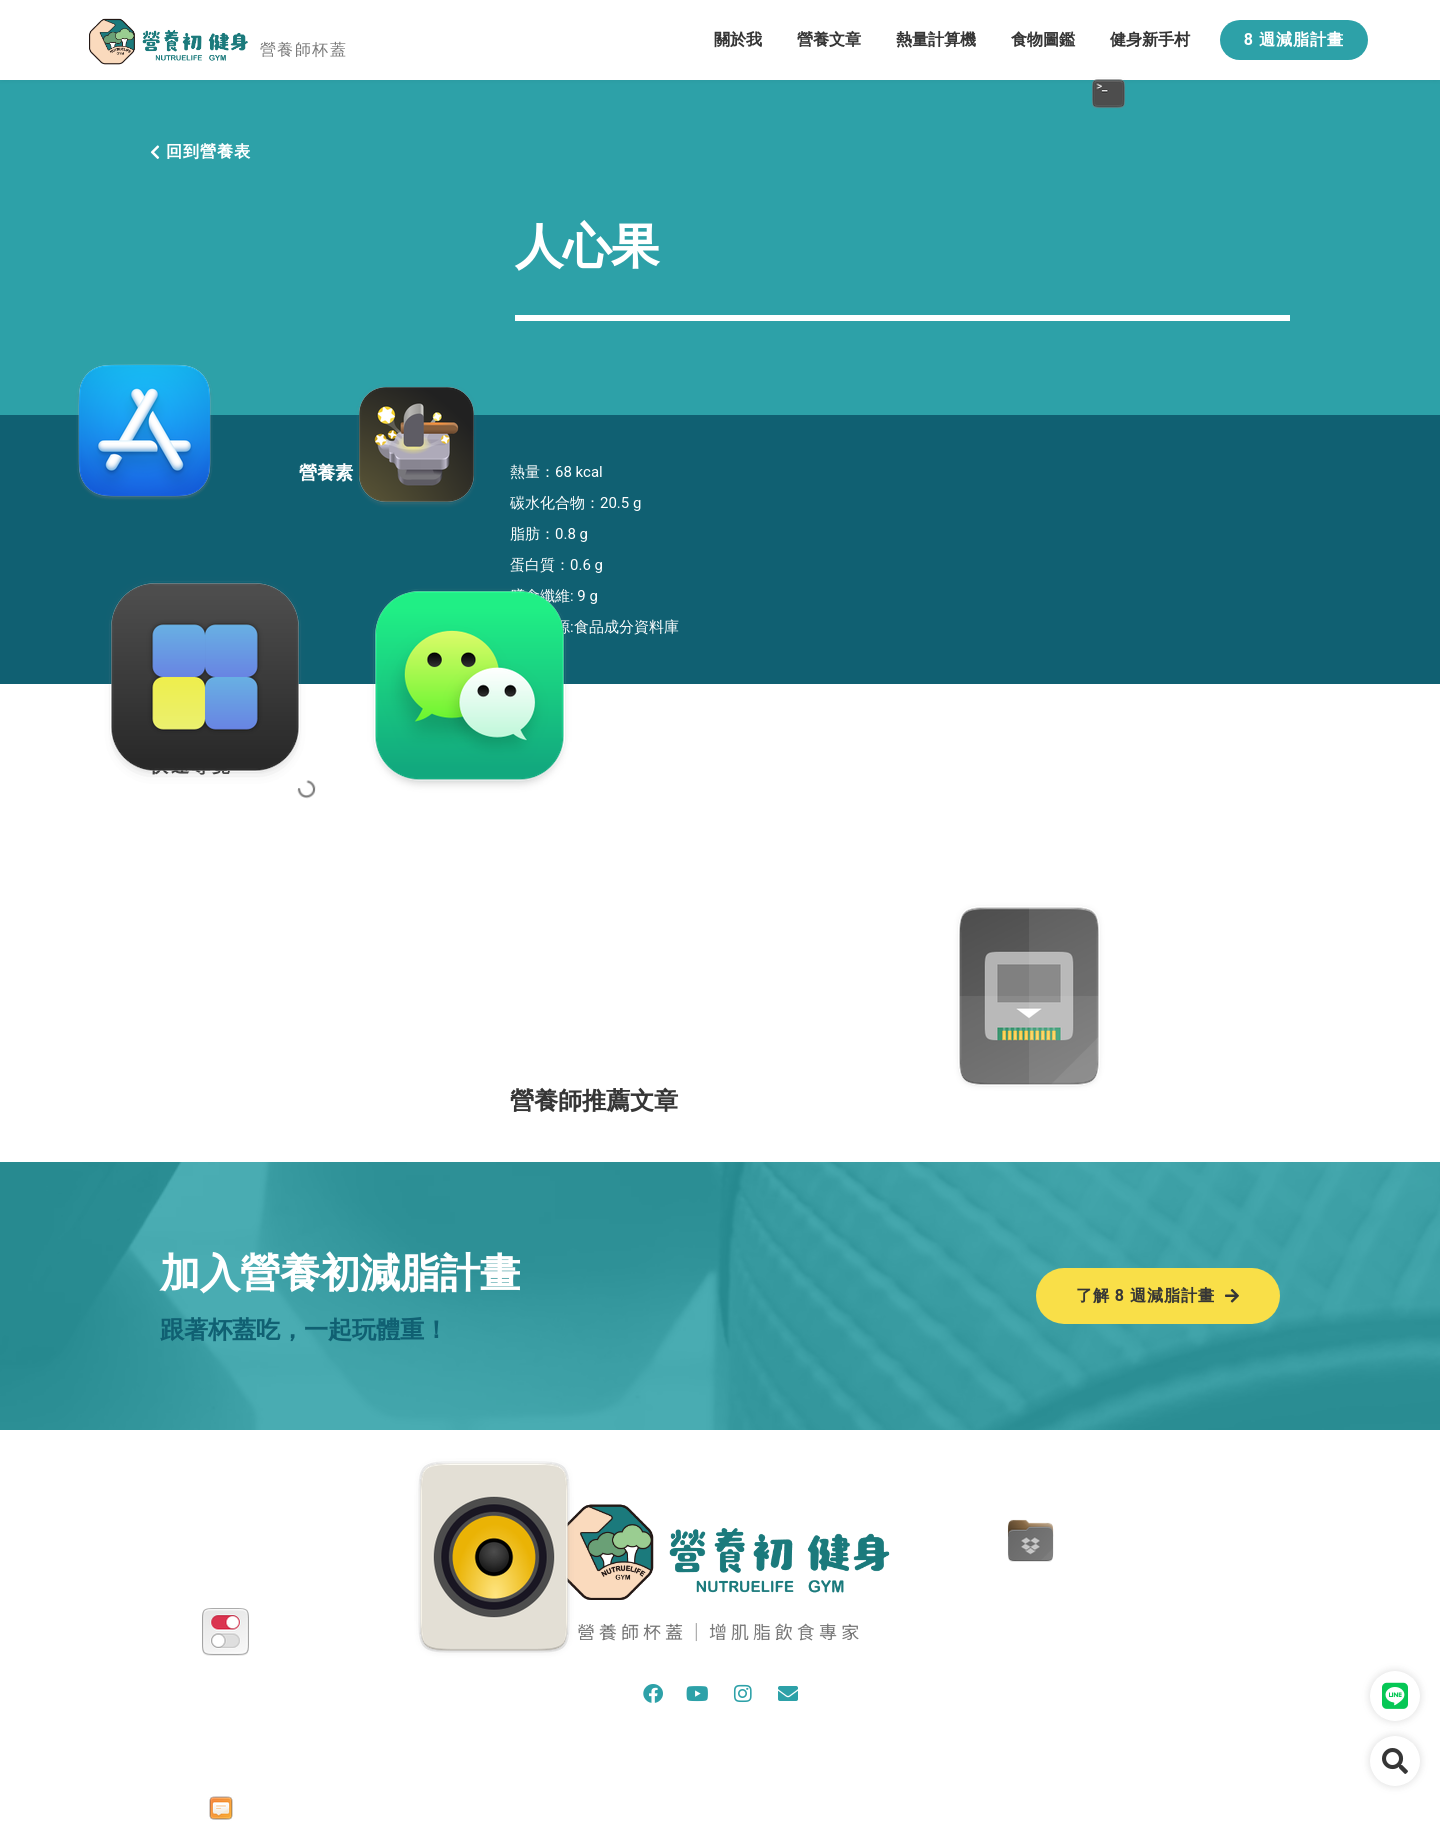  Describe the element at coordinates (225, 1631) in the screenshot. I see `open system settings or preferences` at that location.